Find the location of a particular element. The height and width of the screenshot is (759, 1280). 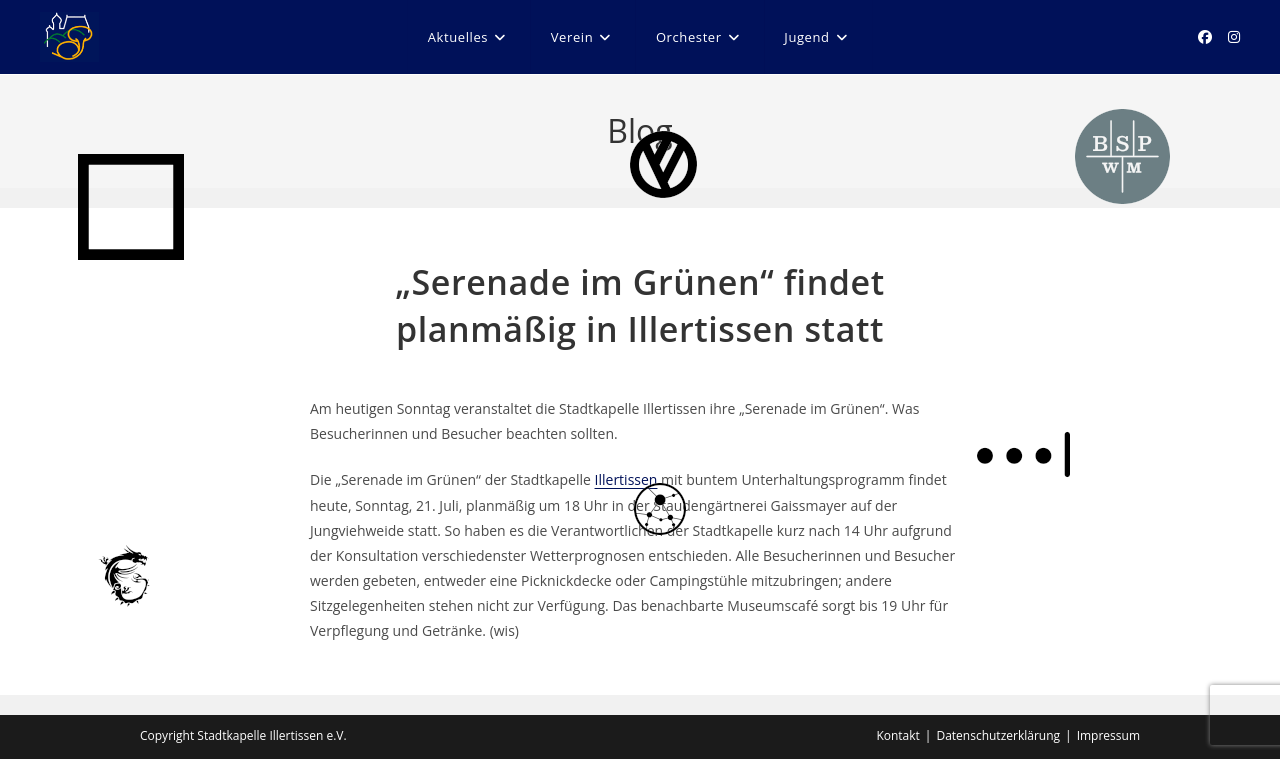

aiohttp python library logo is located at coordinates (660, 509).